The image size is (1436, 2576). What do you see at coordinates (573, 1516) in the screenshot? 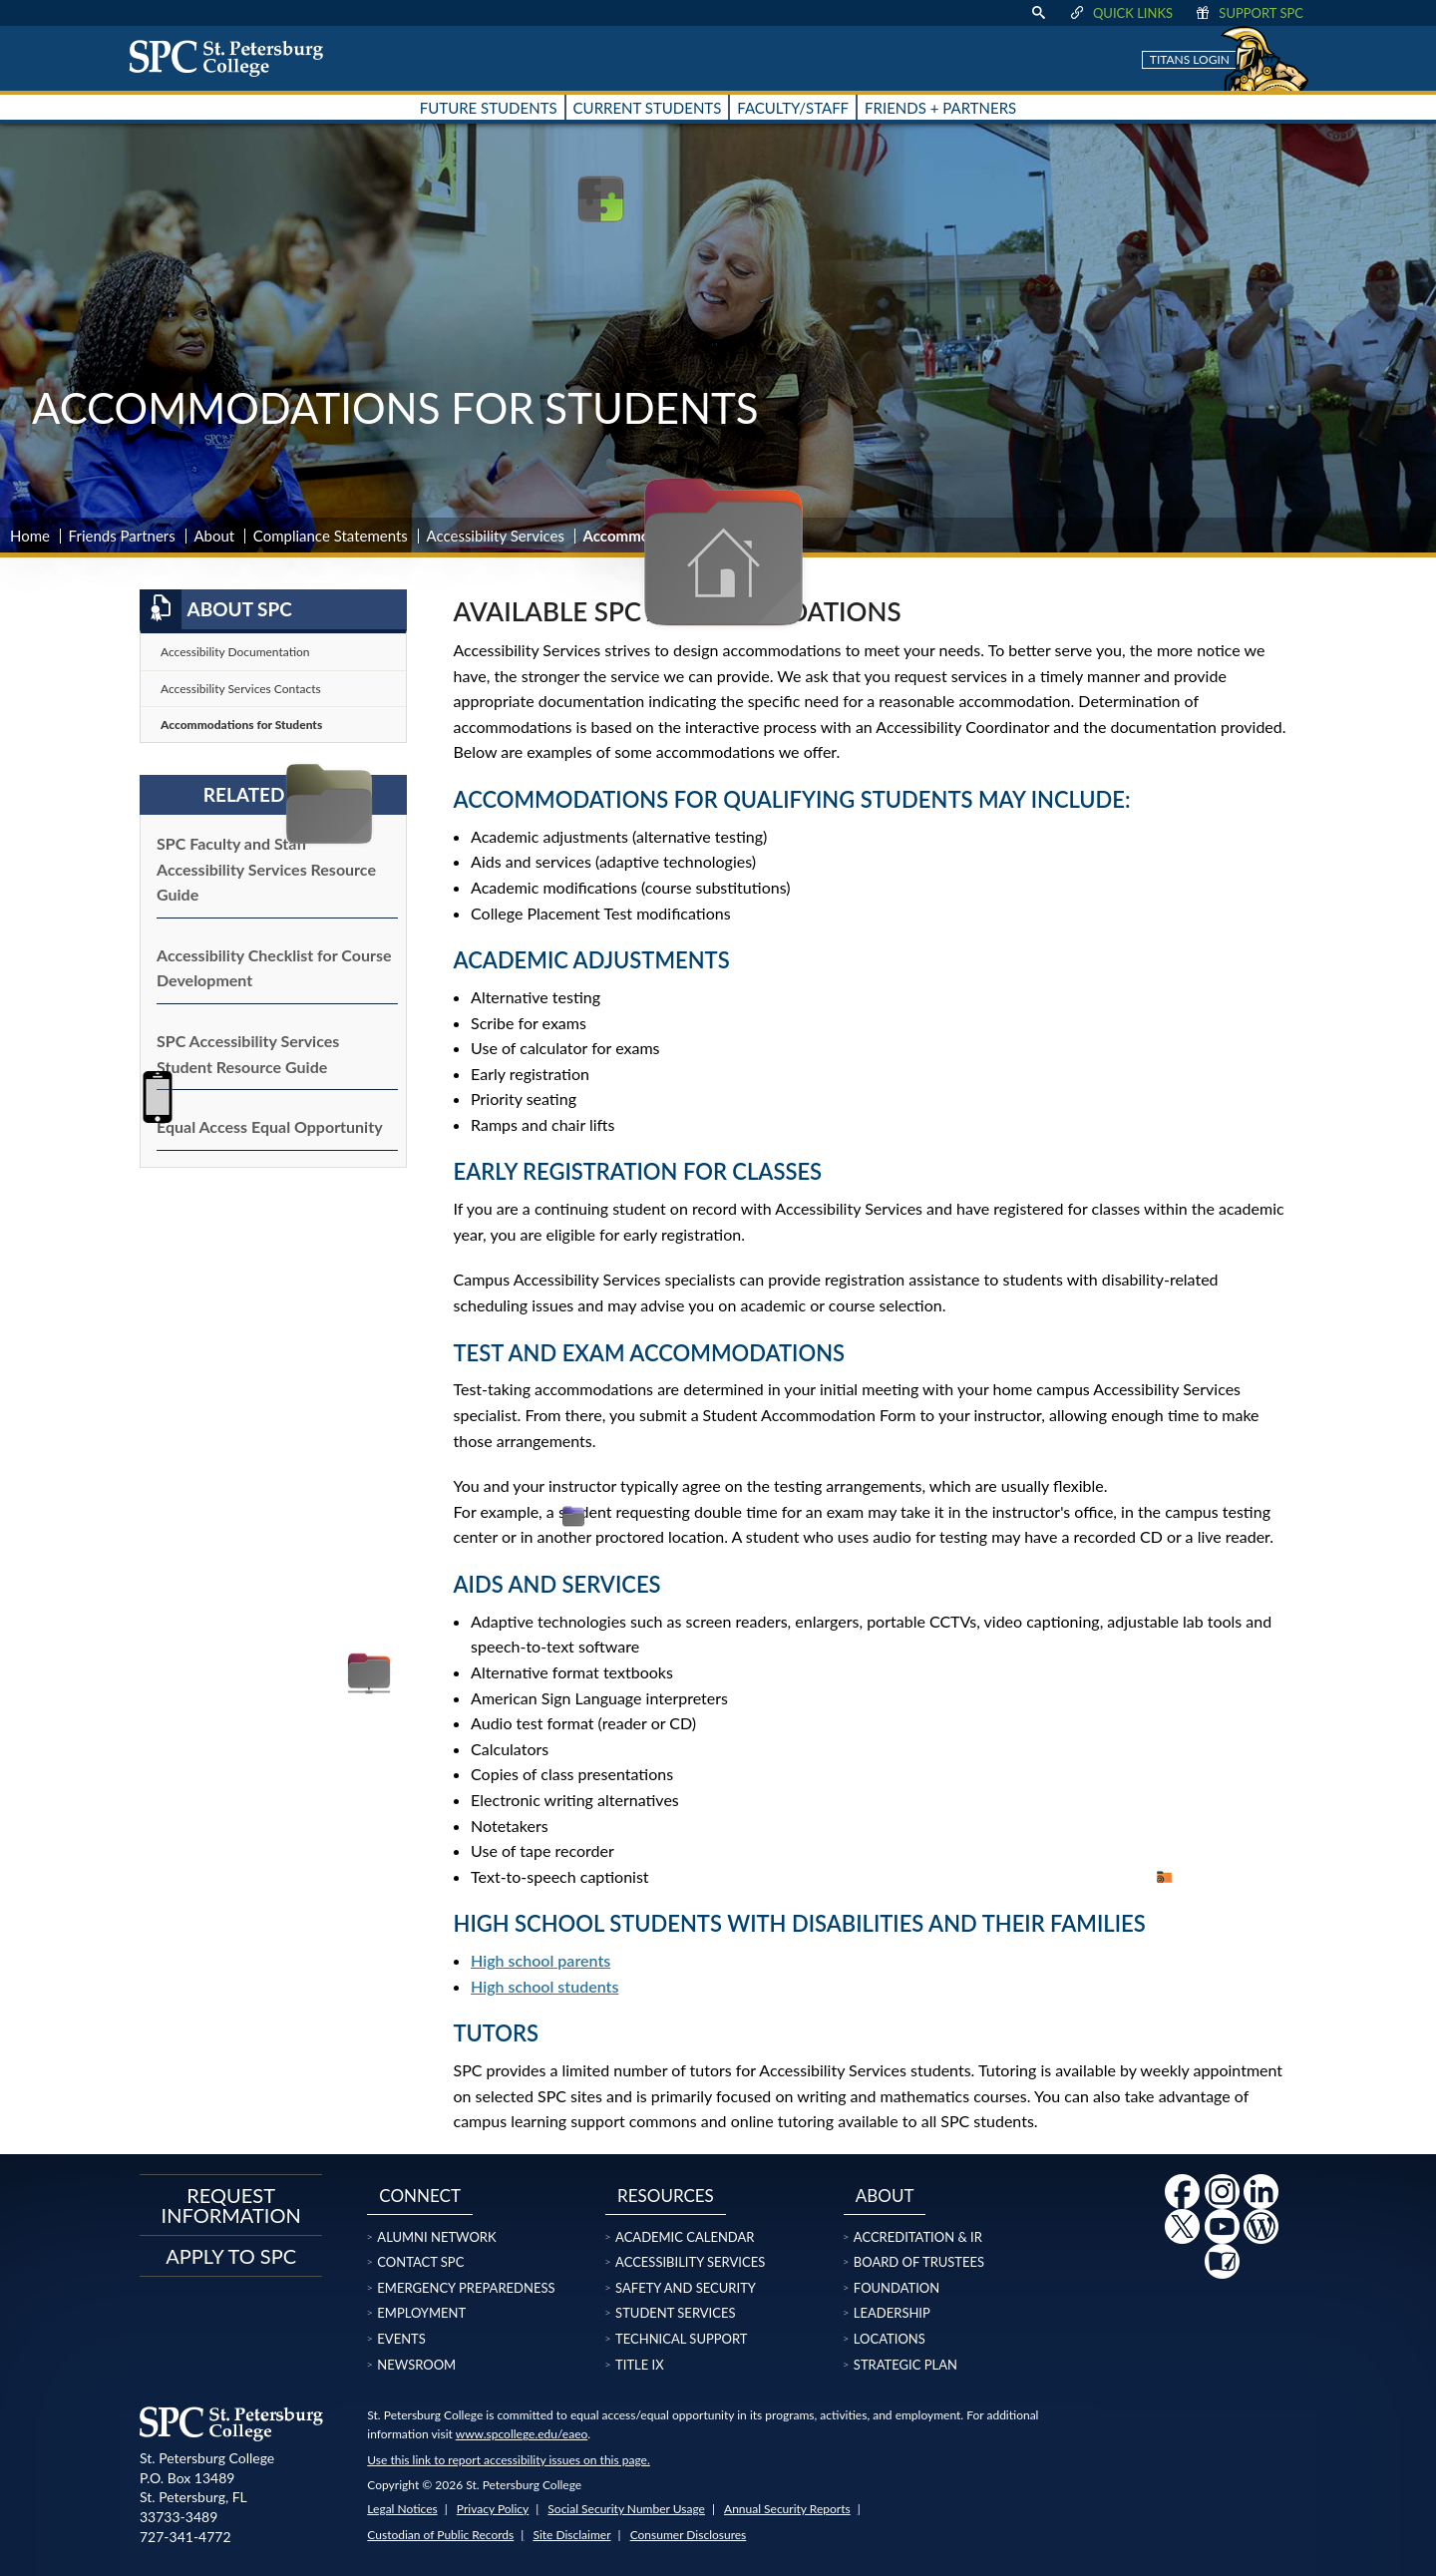
I see `drop files here to add to folder` at bounding box center [573, 1516].